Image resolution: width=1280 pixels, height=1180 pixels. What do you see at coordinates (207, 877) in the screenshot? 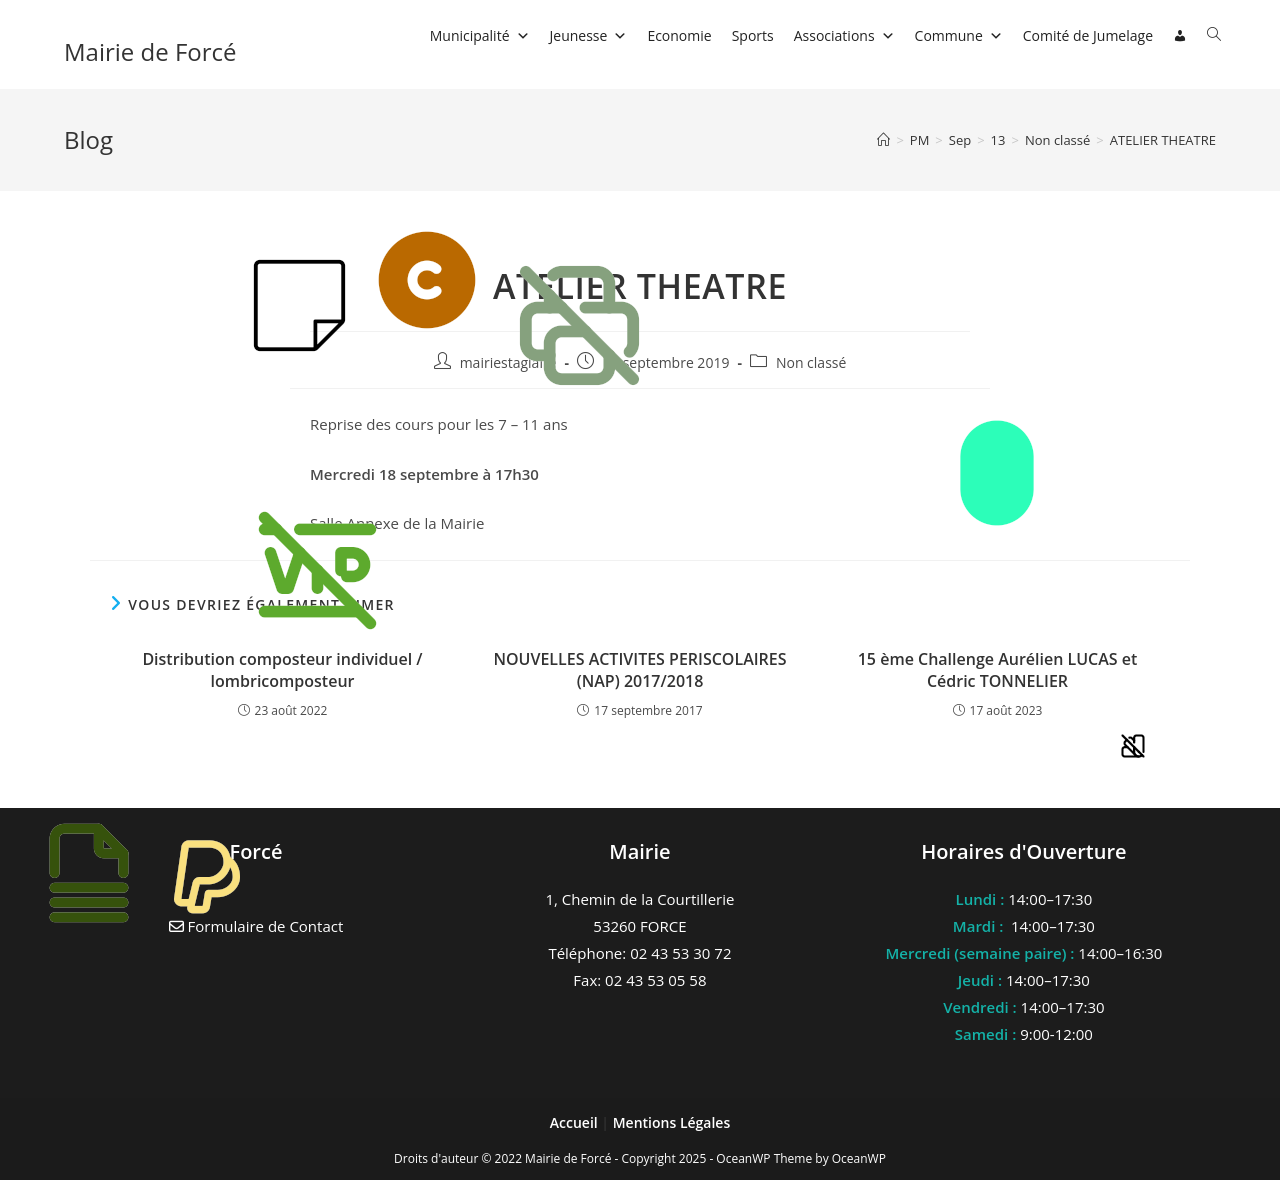
I see `pay with paypal` at bounding box center [207, 877].